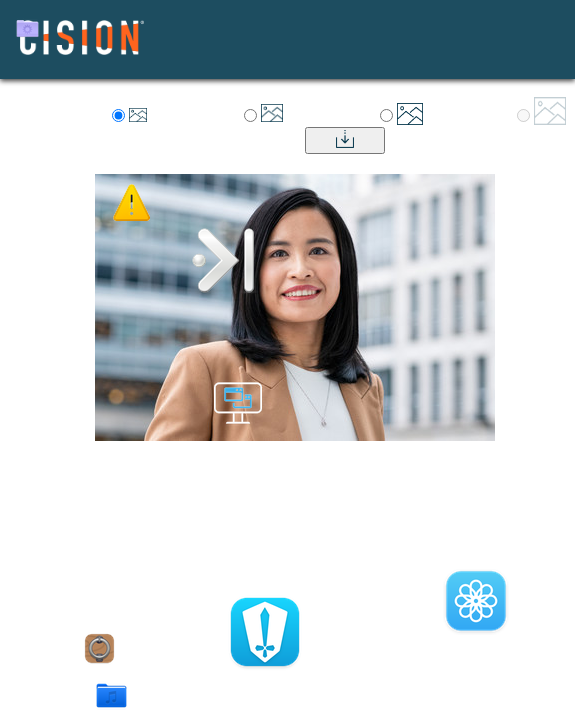  What do you see at coordinates (99, 648) in the screenshot?
I see `open DoorKnocker app` at bounding box center [99, 648].